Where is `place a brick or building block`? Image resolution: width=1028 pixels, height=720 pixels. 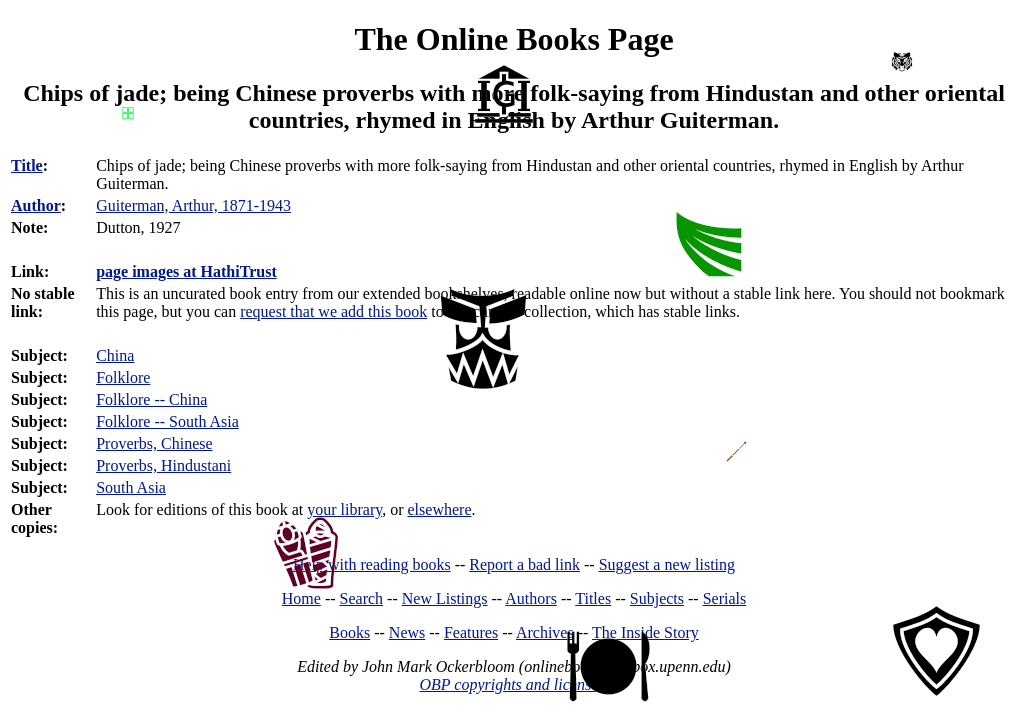 place a brick or building block is located at coordinates (128, 113).